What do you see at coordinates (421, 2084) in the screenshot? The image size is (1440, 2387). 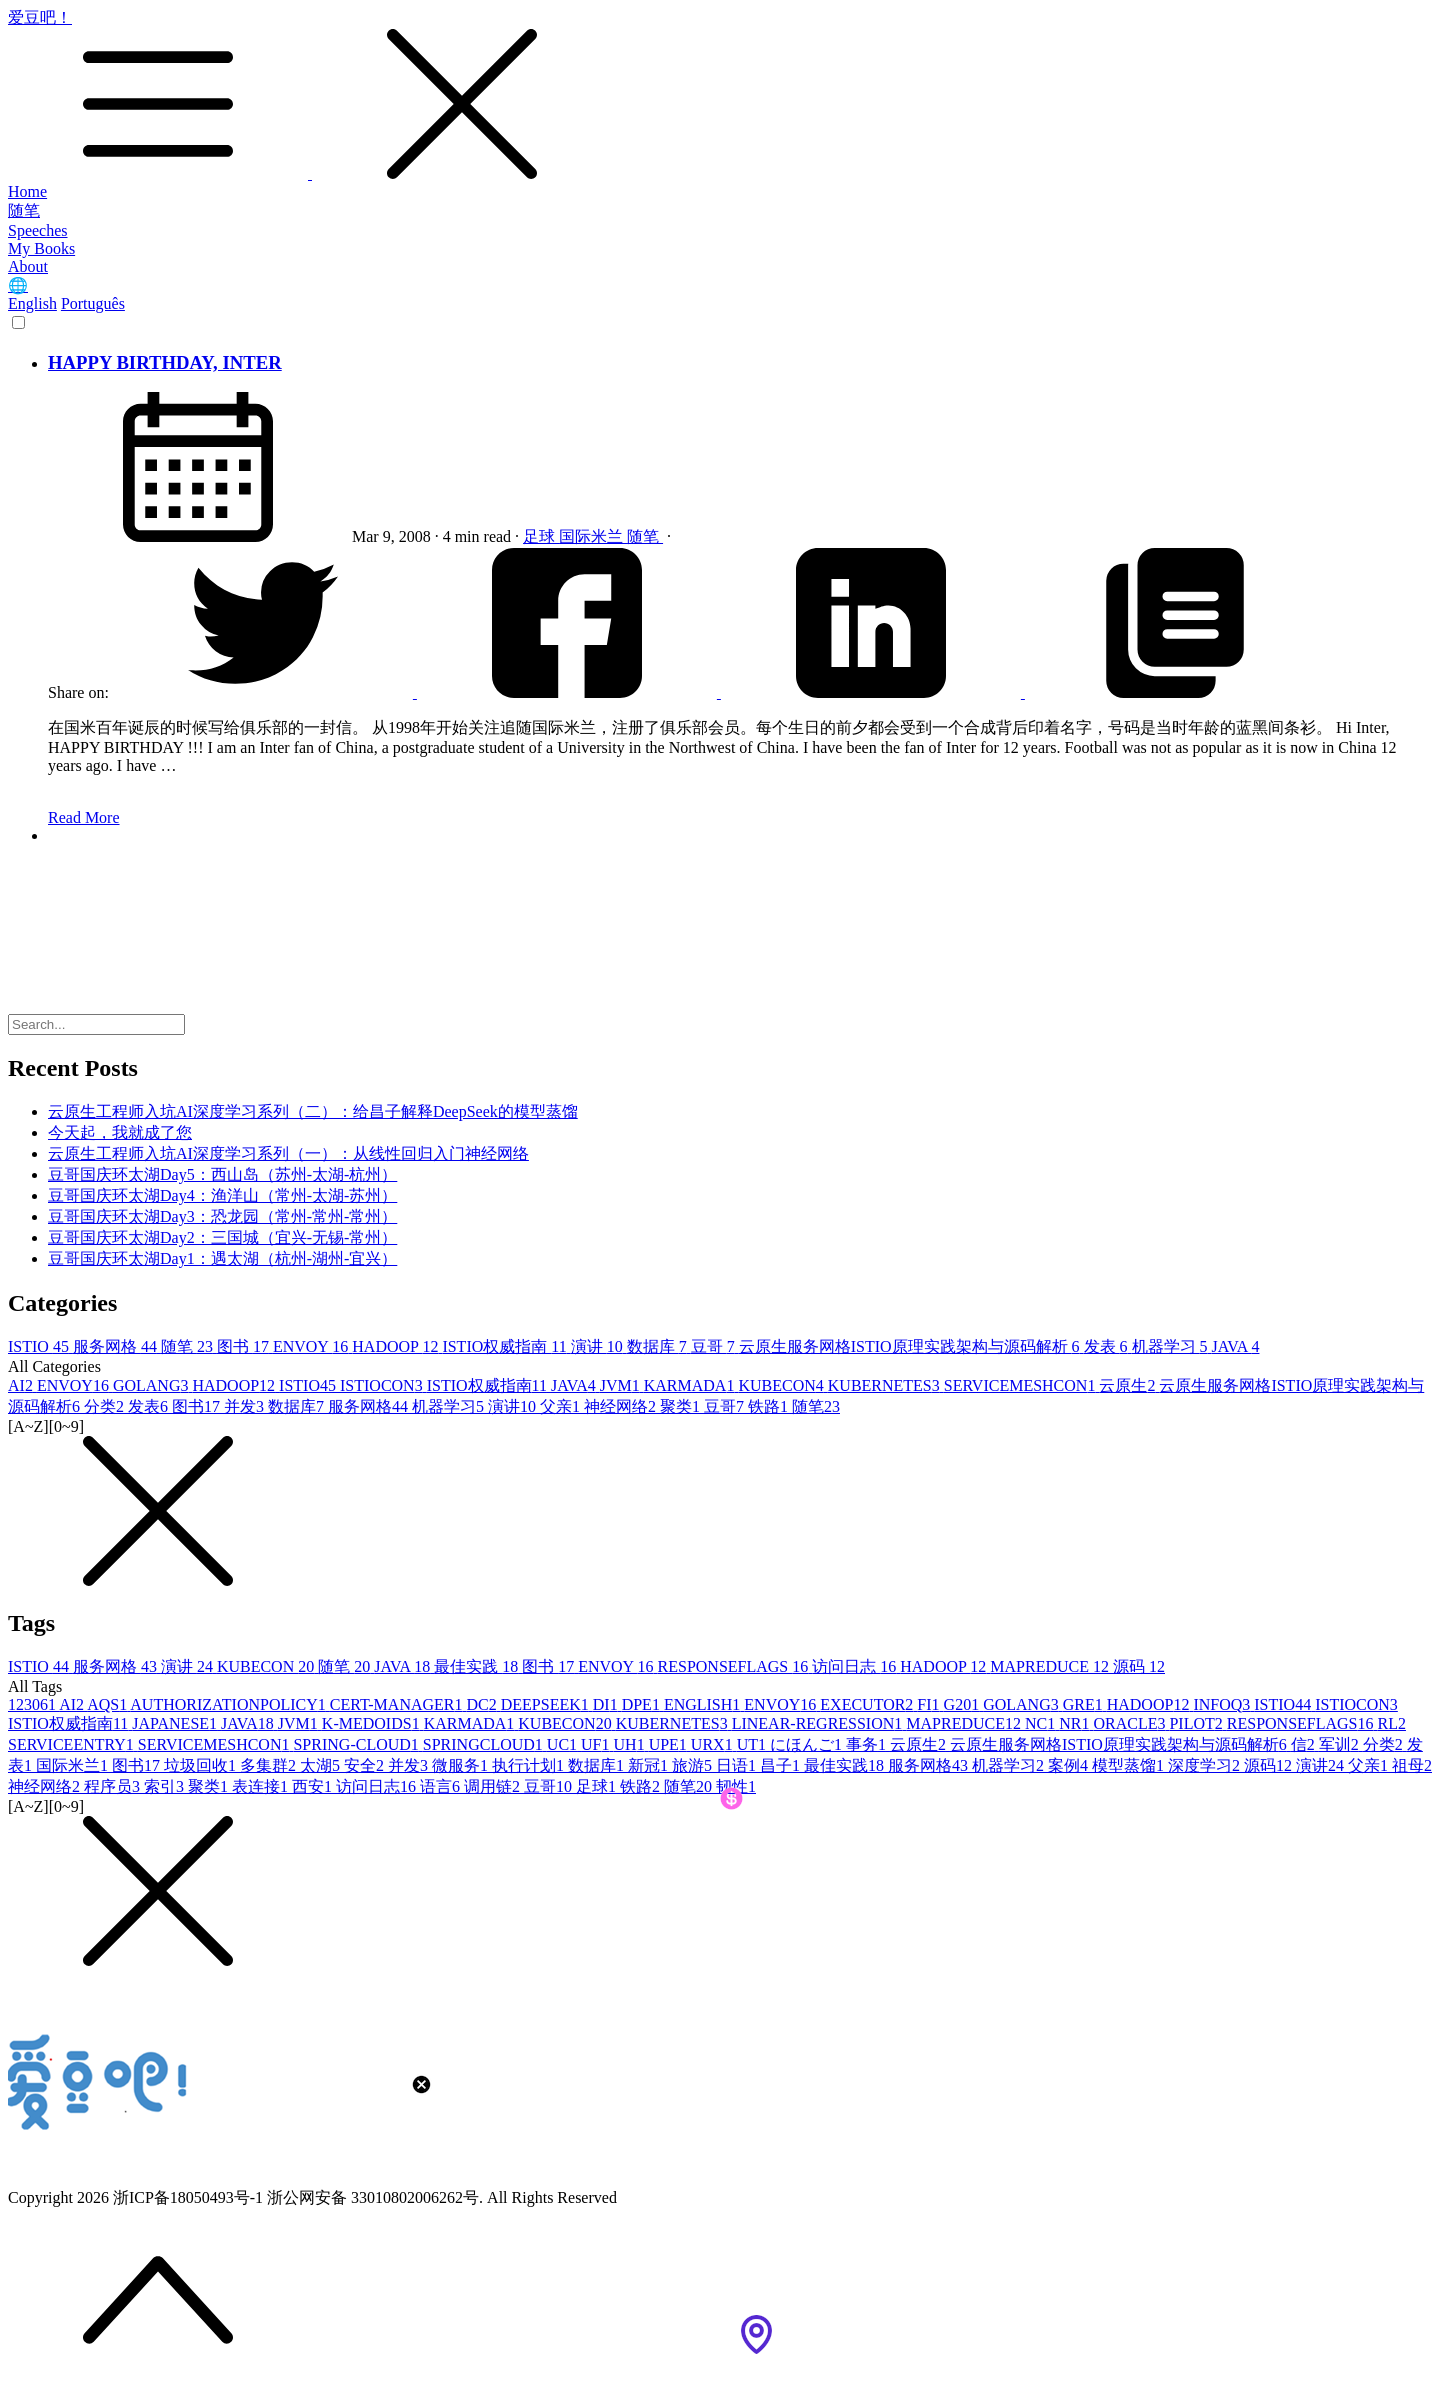 I see `cancel or close the current action` at bounding box center [421, 2084].